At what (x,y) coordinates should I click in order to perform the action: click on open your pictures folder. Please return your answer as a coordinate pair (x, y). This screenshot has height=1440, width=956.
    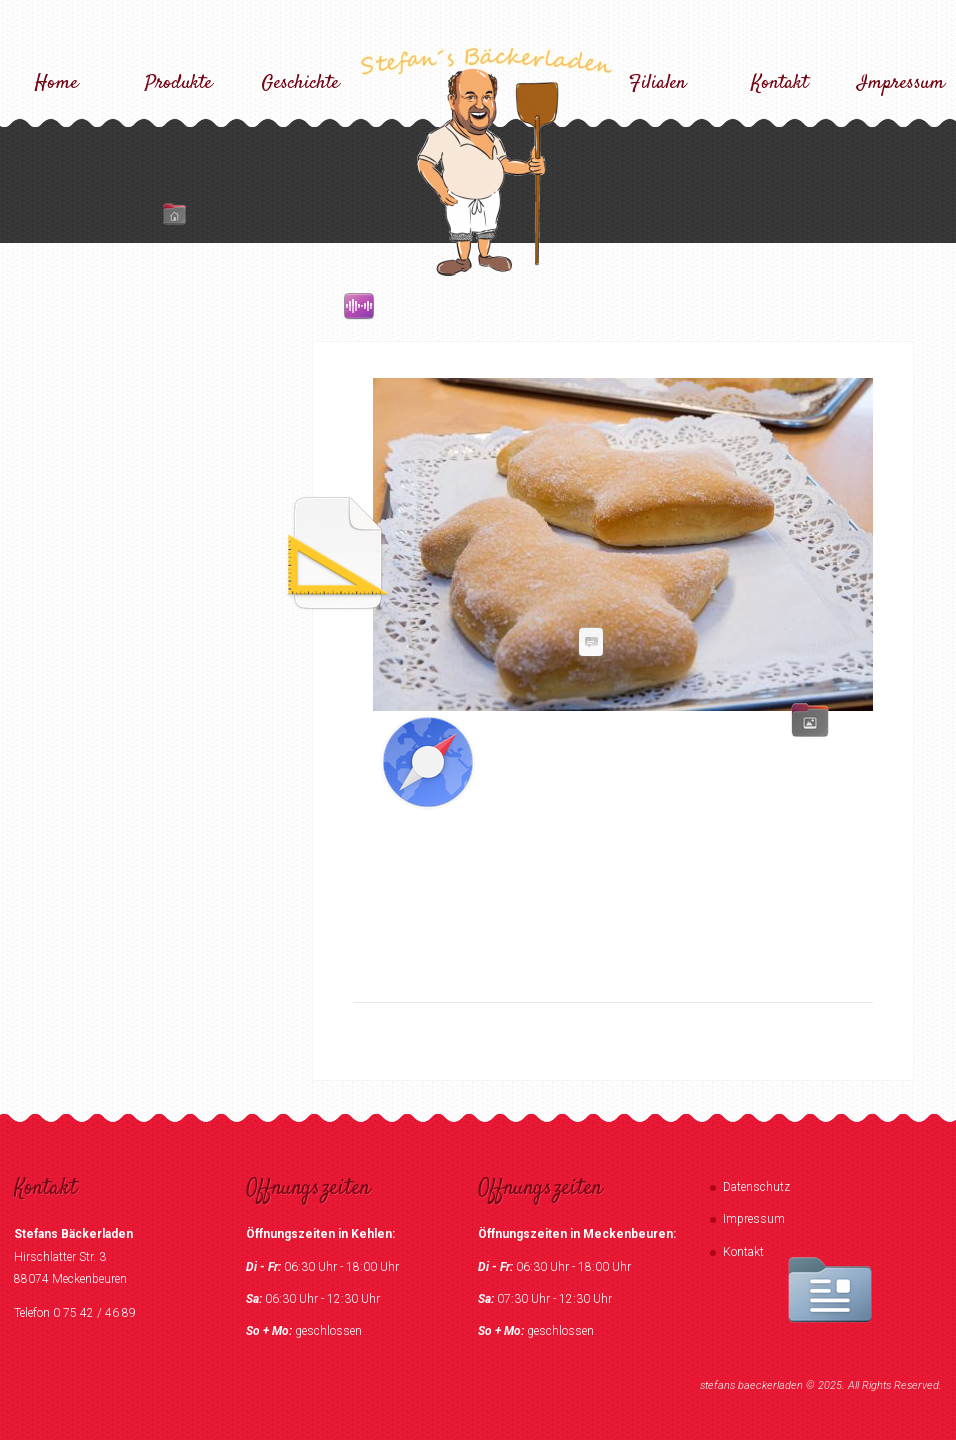
    Looking at the image, I should click on (810, 720).